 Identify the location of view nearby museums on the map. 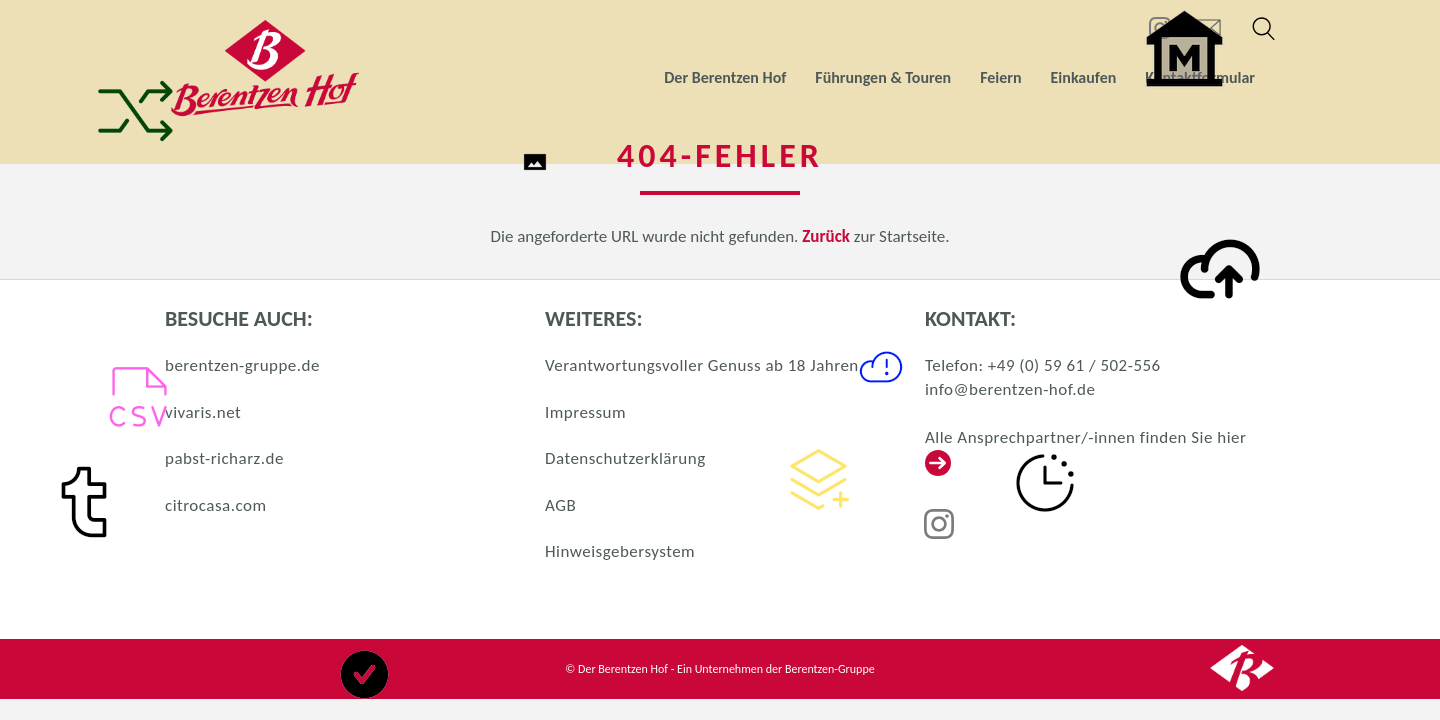
(1184, 48).